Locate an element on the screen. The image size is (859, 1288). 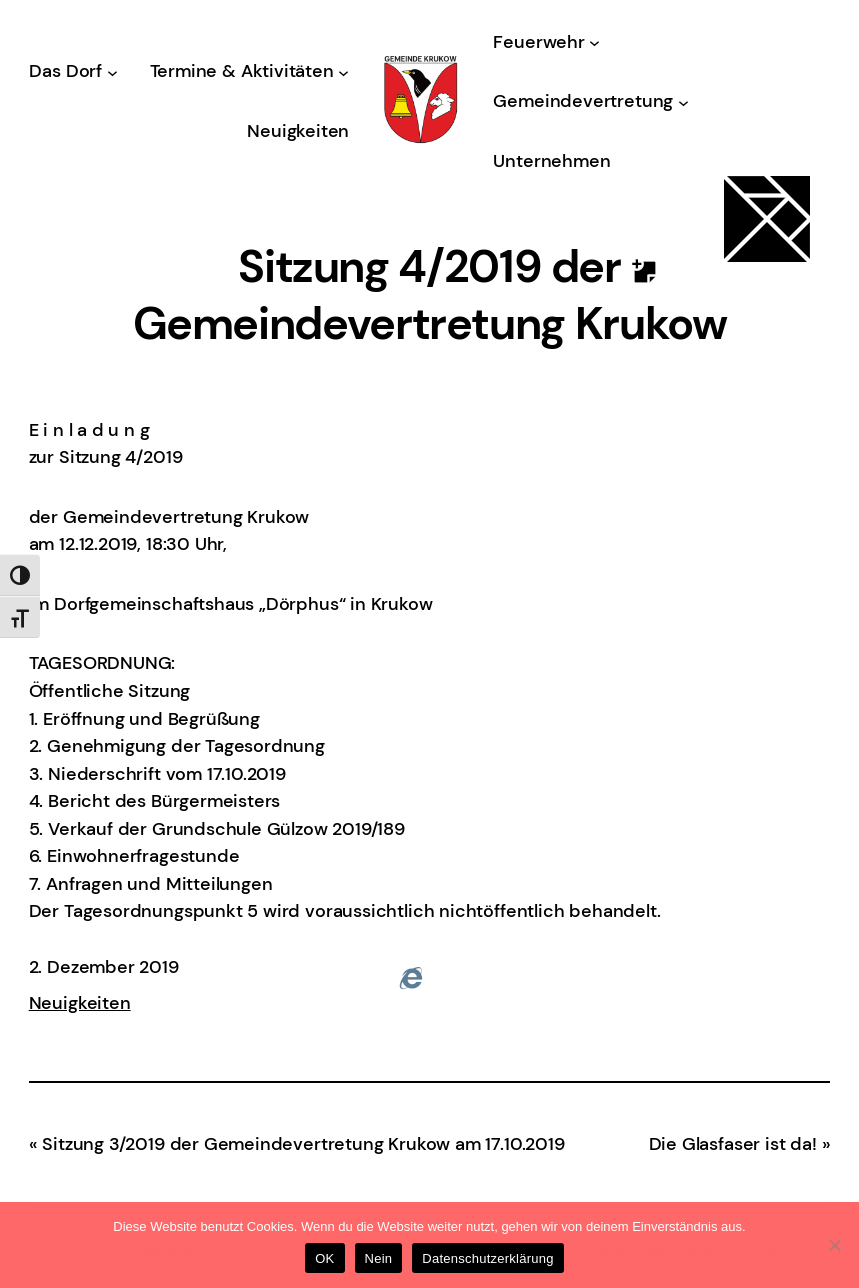
elm programming language logo is located at coordinates (767, 219).